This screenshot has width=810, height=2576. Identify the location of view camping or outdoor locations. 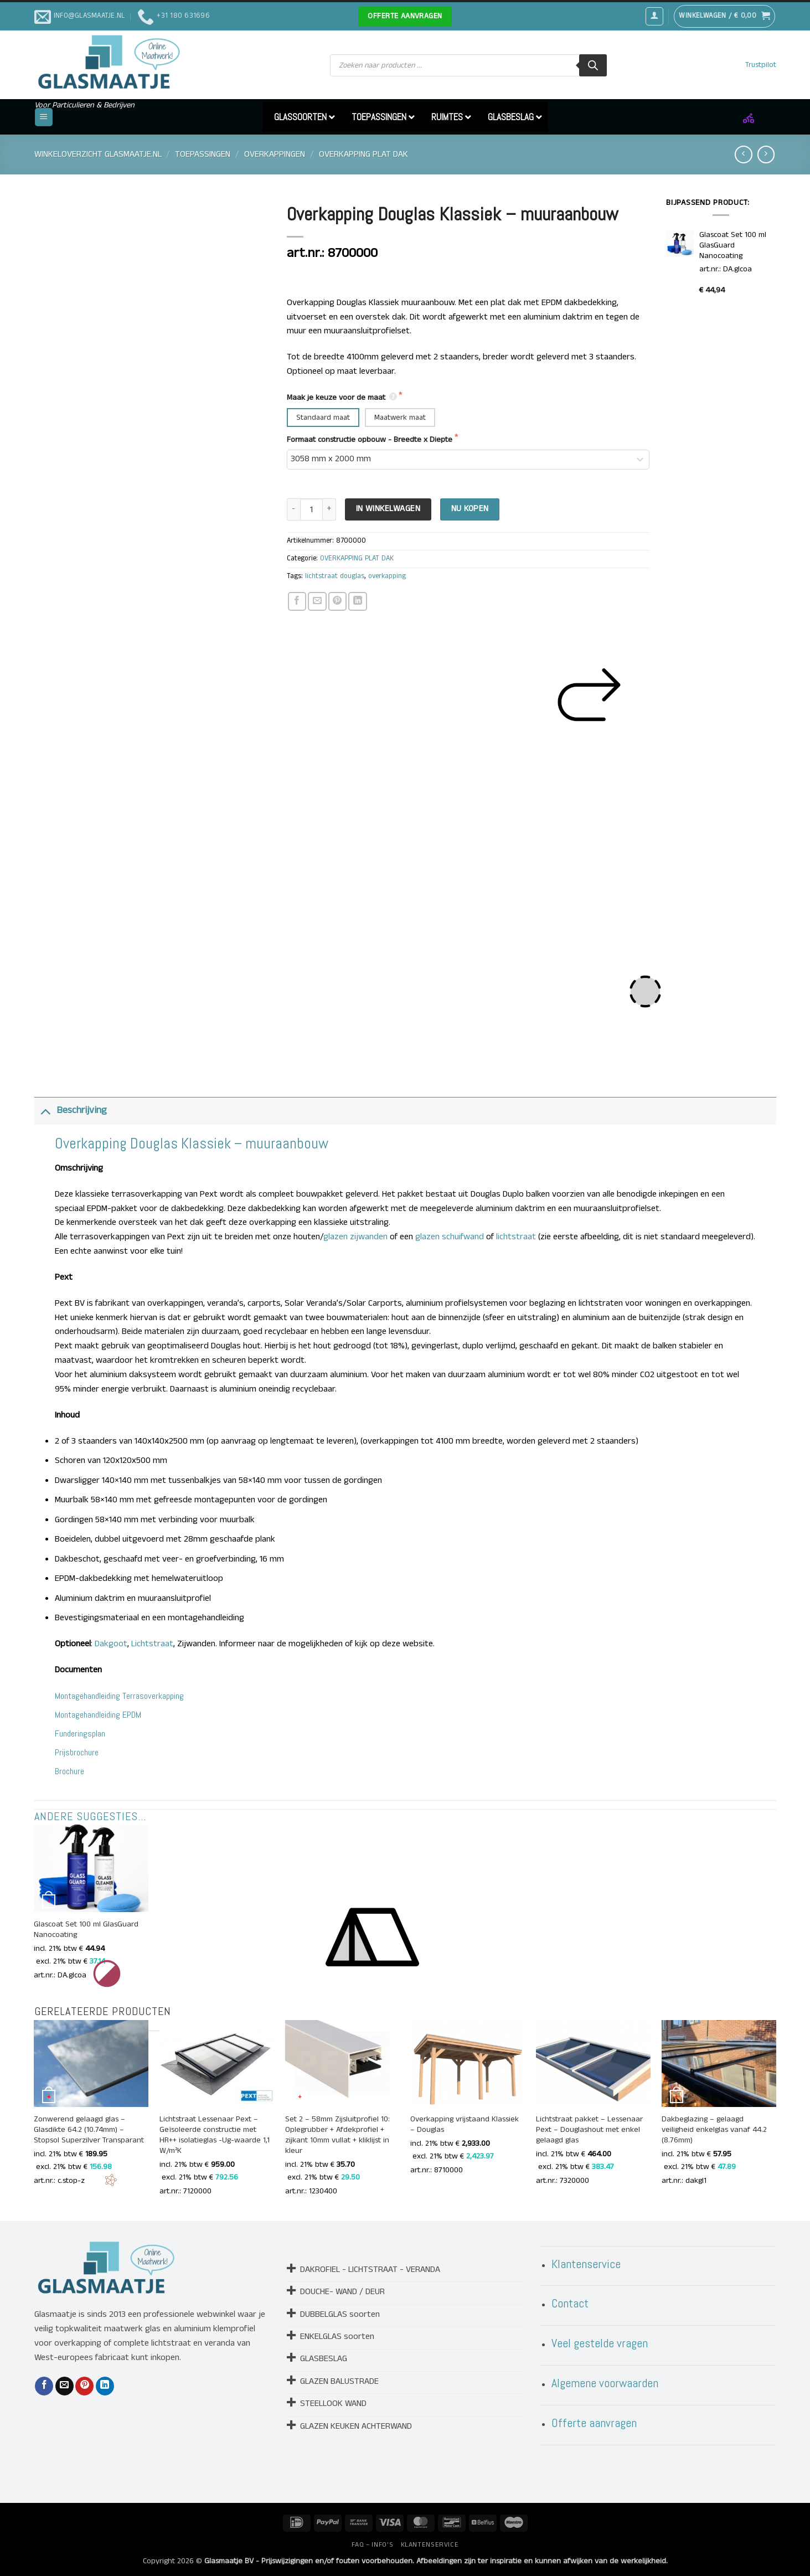
(372, 1940).